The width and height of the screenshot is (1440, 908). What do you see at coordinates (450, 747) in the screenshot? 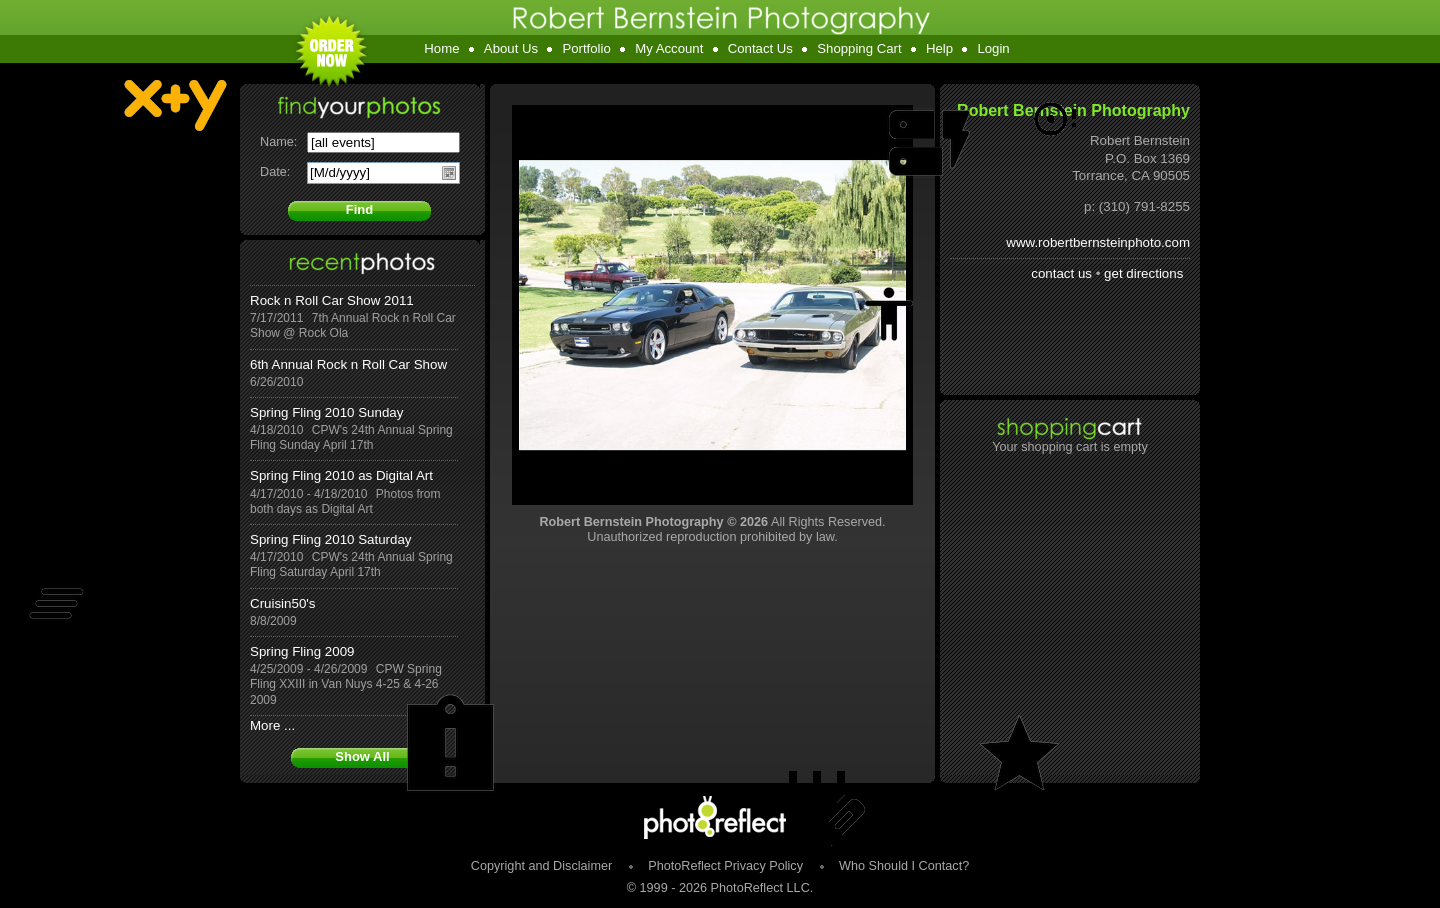
I see `indicates an overdue or late assignment` at bounding box center [450, 747].